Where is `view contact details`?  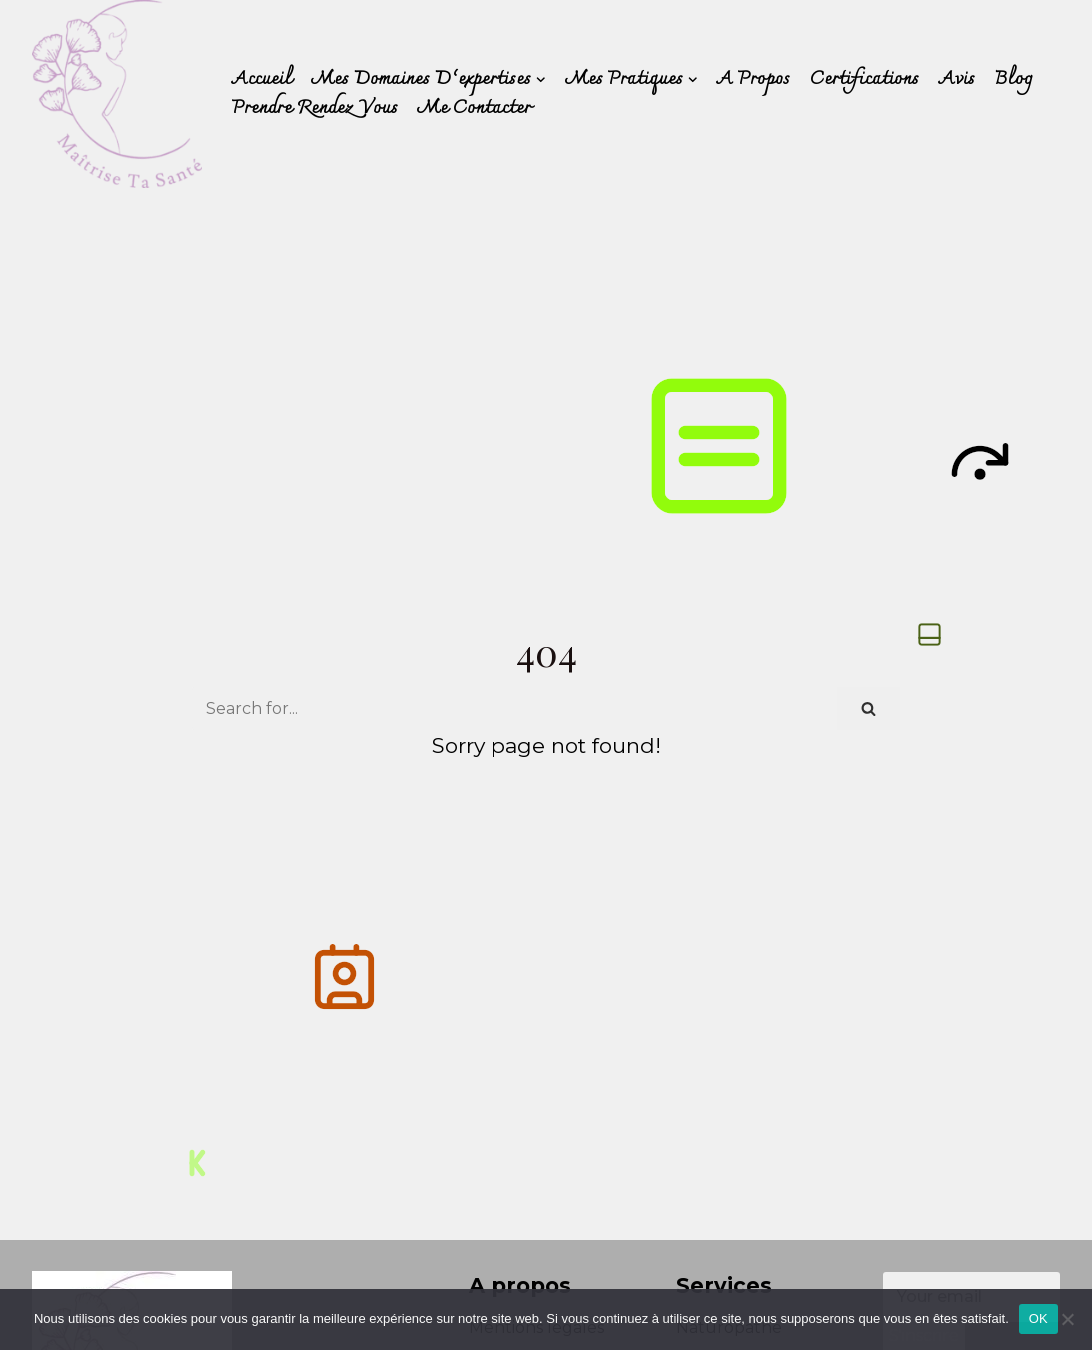 view contact details is located at coordinates (344, 976).